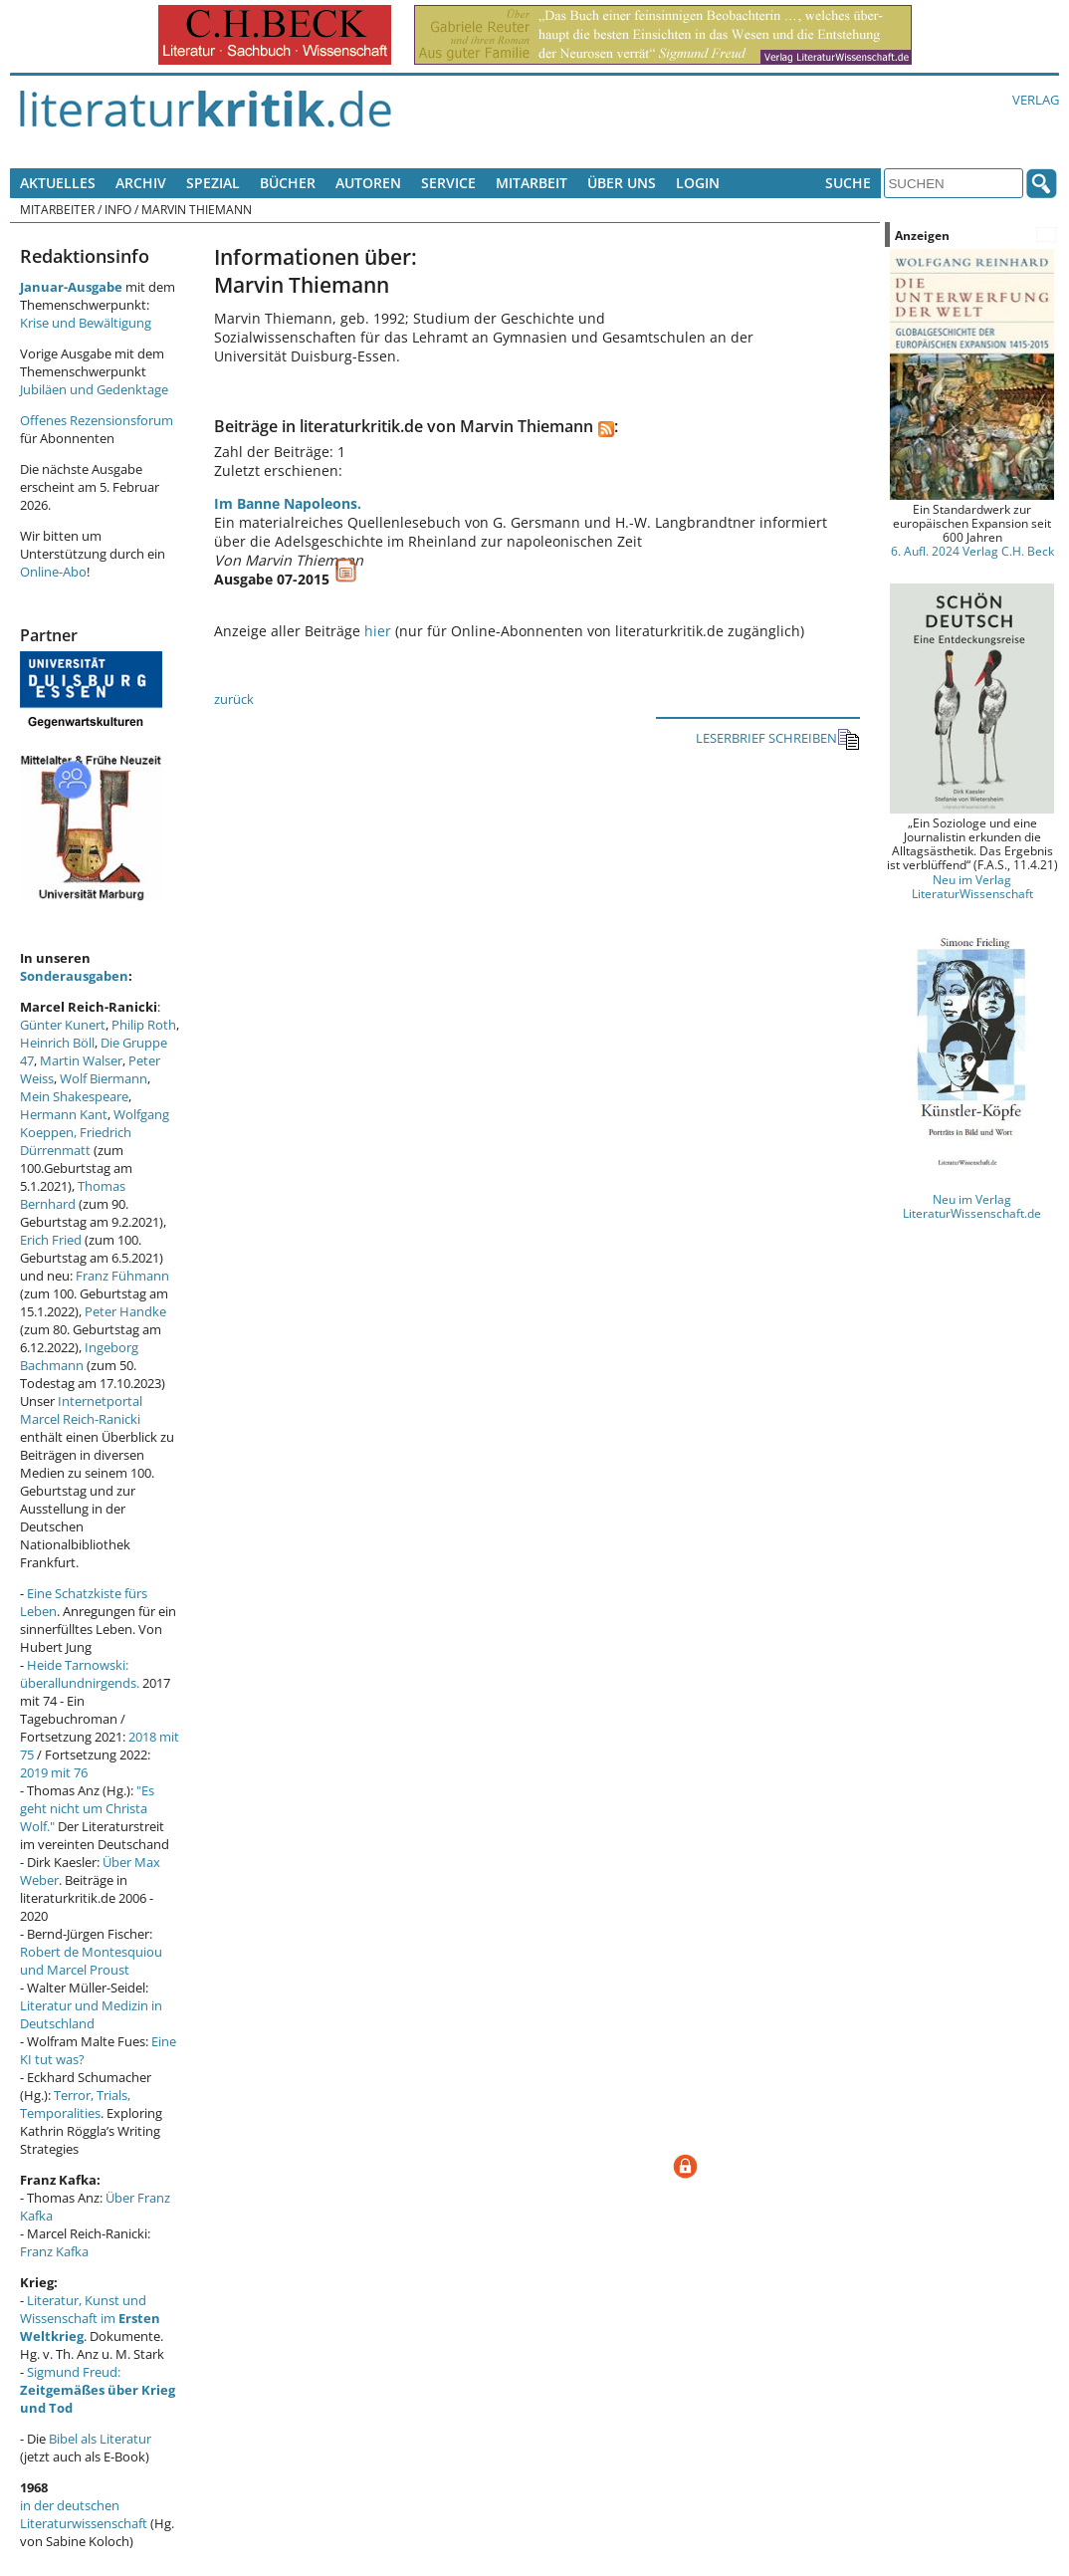  What do you see at coordinates (73, 780) in the screenshot?
I see `access user account and personal settings` at bounding box center [73, 780].